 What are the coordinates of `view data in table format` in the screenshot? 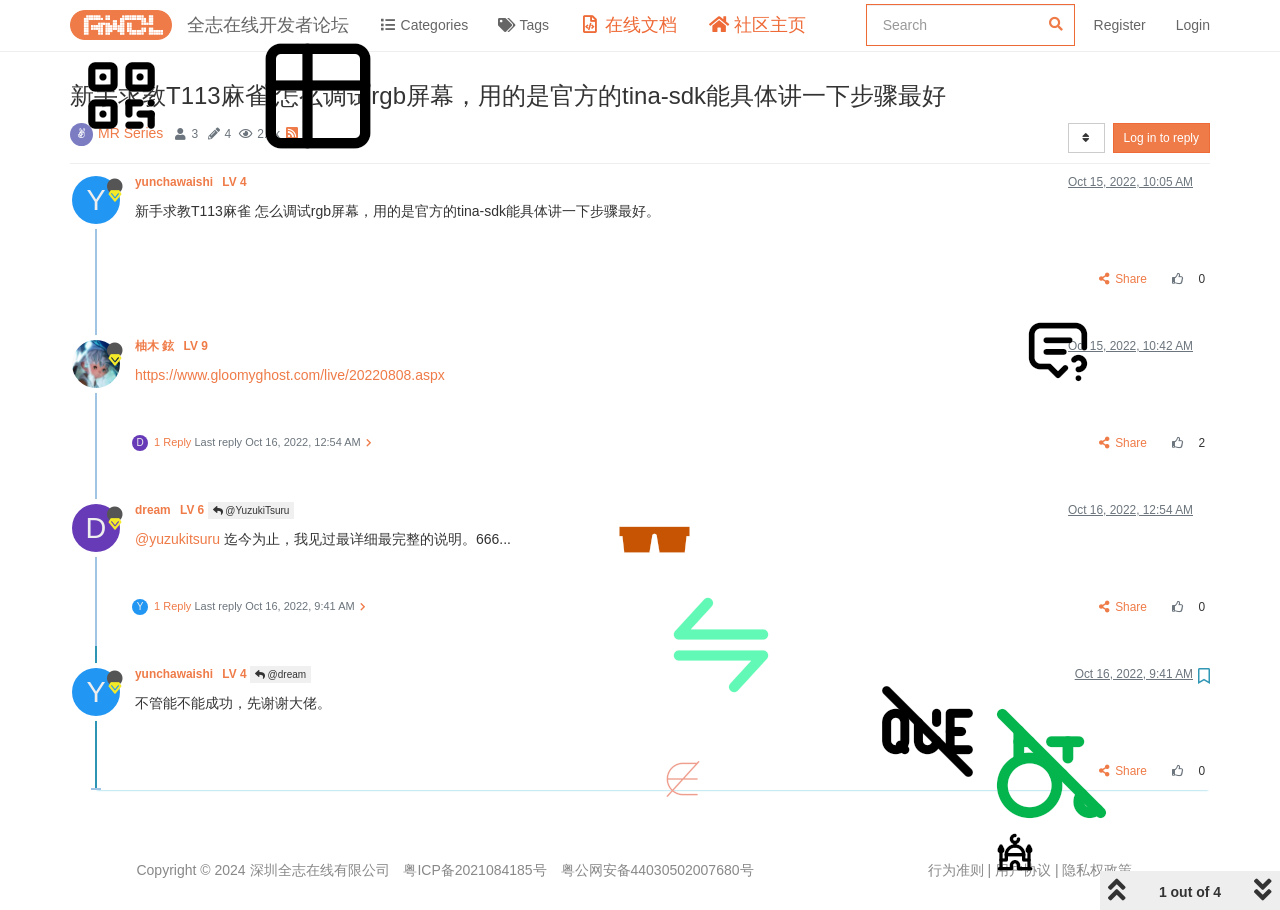 It's located at (318, 96).